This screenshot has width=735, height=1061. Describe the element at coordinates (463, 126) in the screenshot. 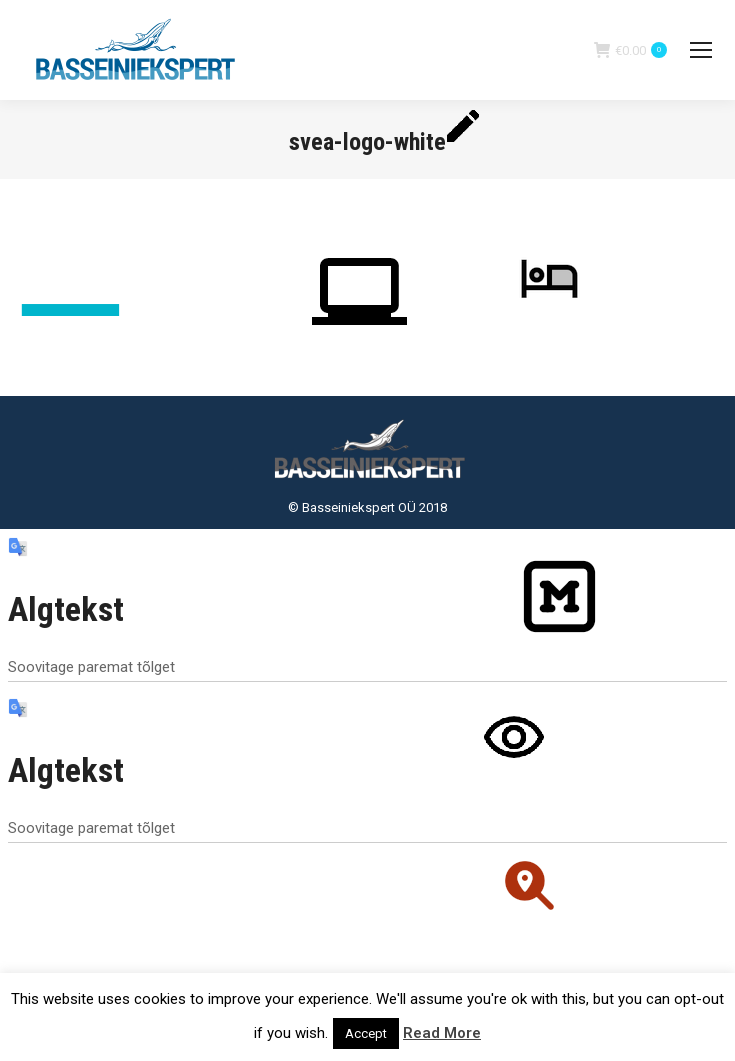

I see `edit or modify content` at that location.